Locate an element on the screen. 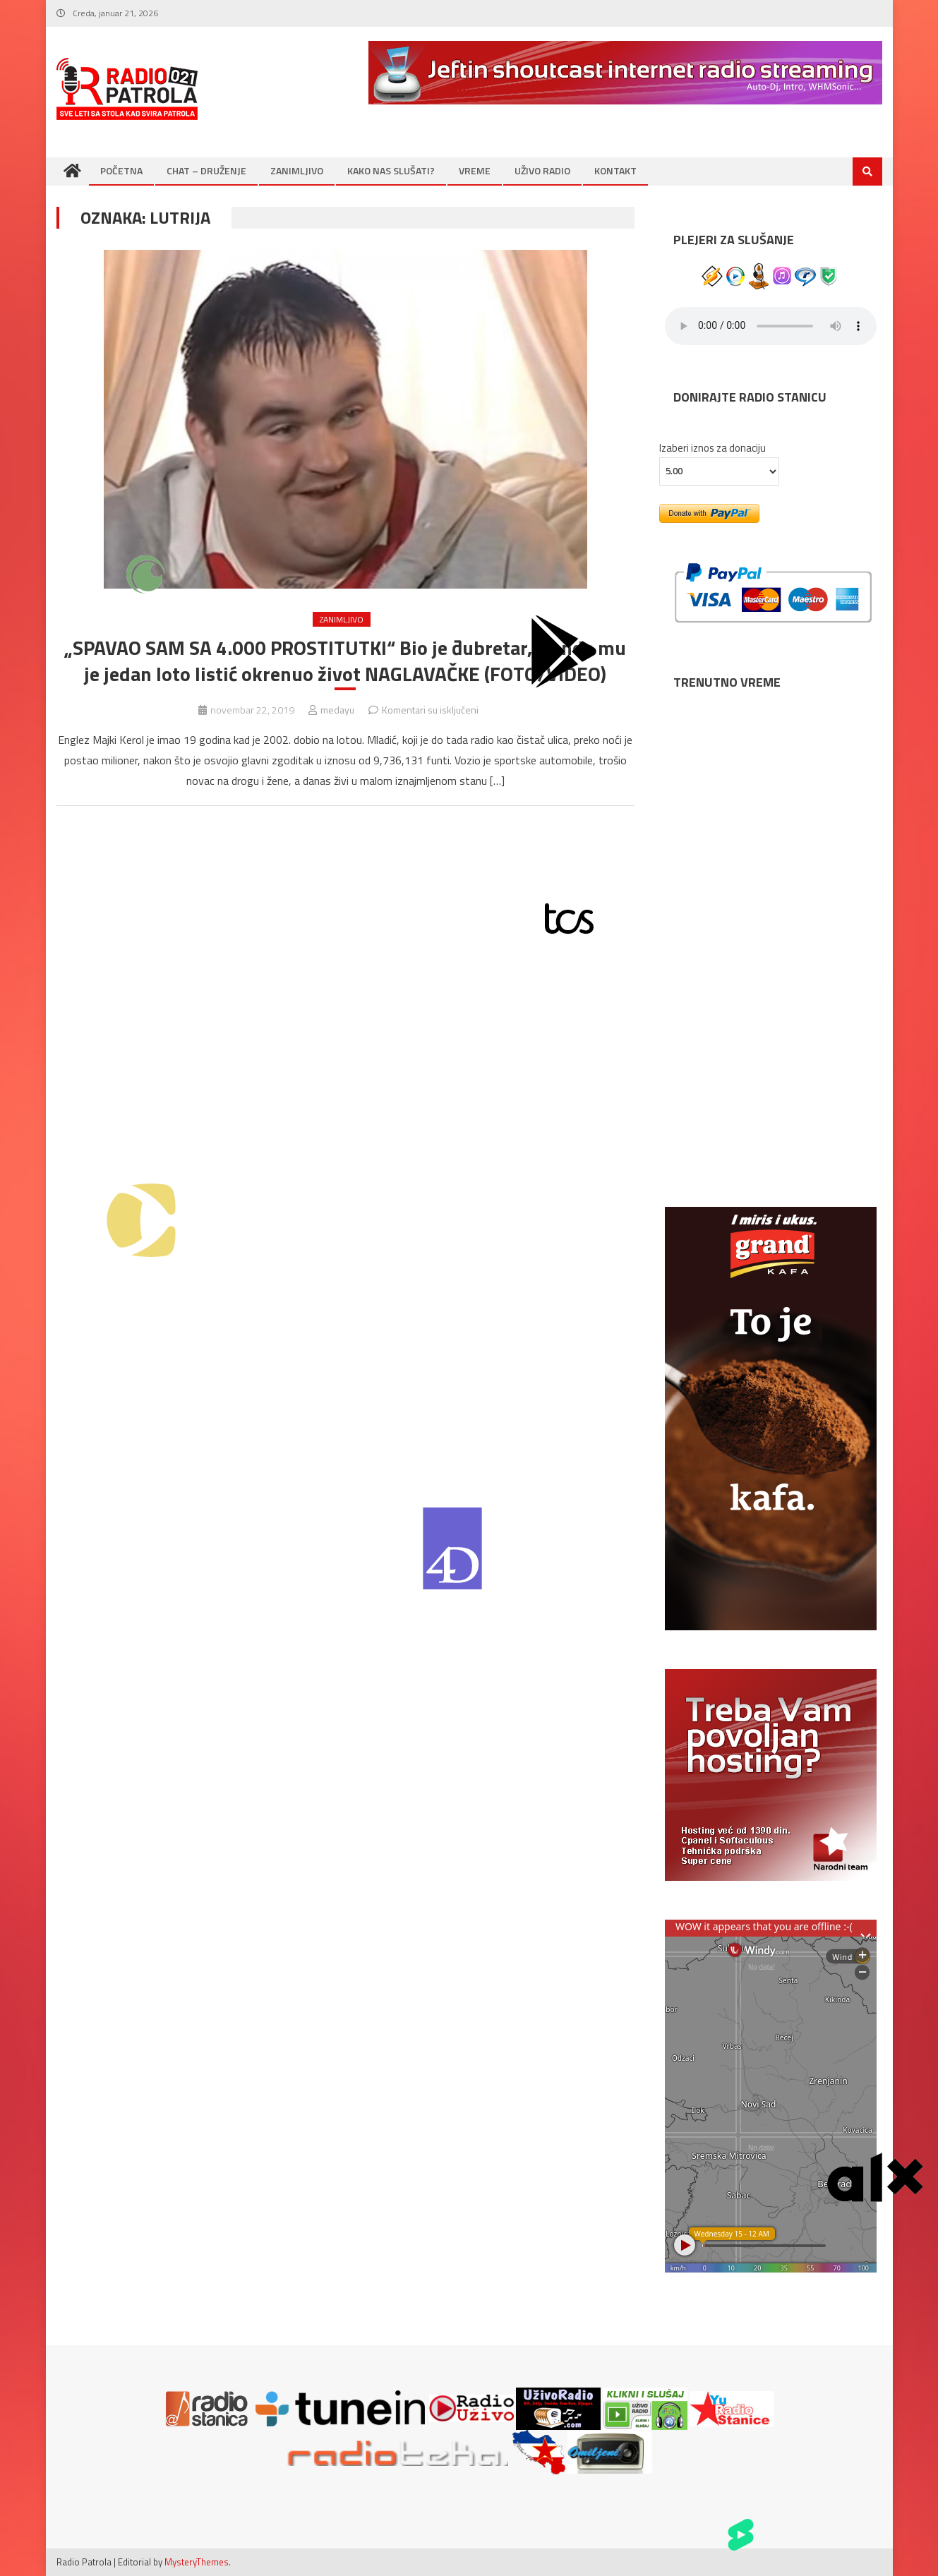 The image size is (938, 2576). open the Crunchyroll app is located at coordinates (145, 574).